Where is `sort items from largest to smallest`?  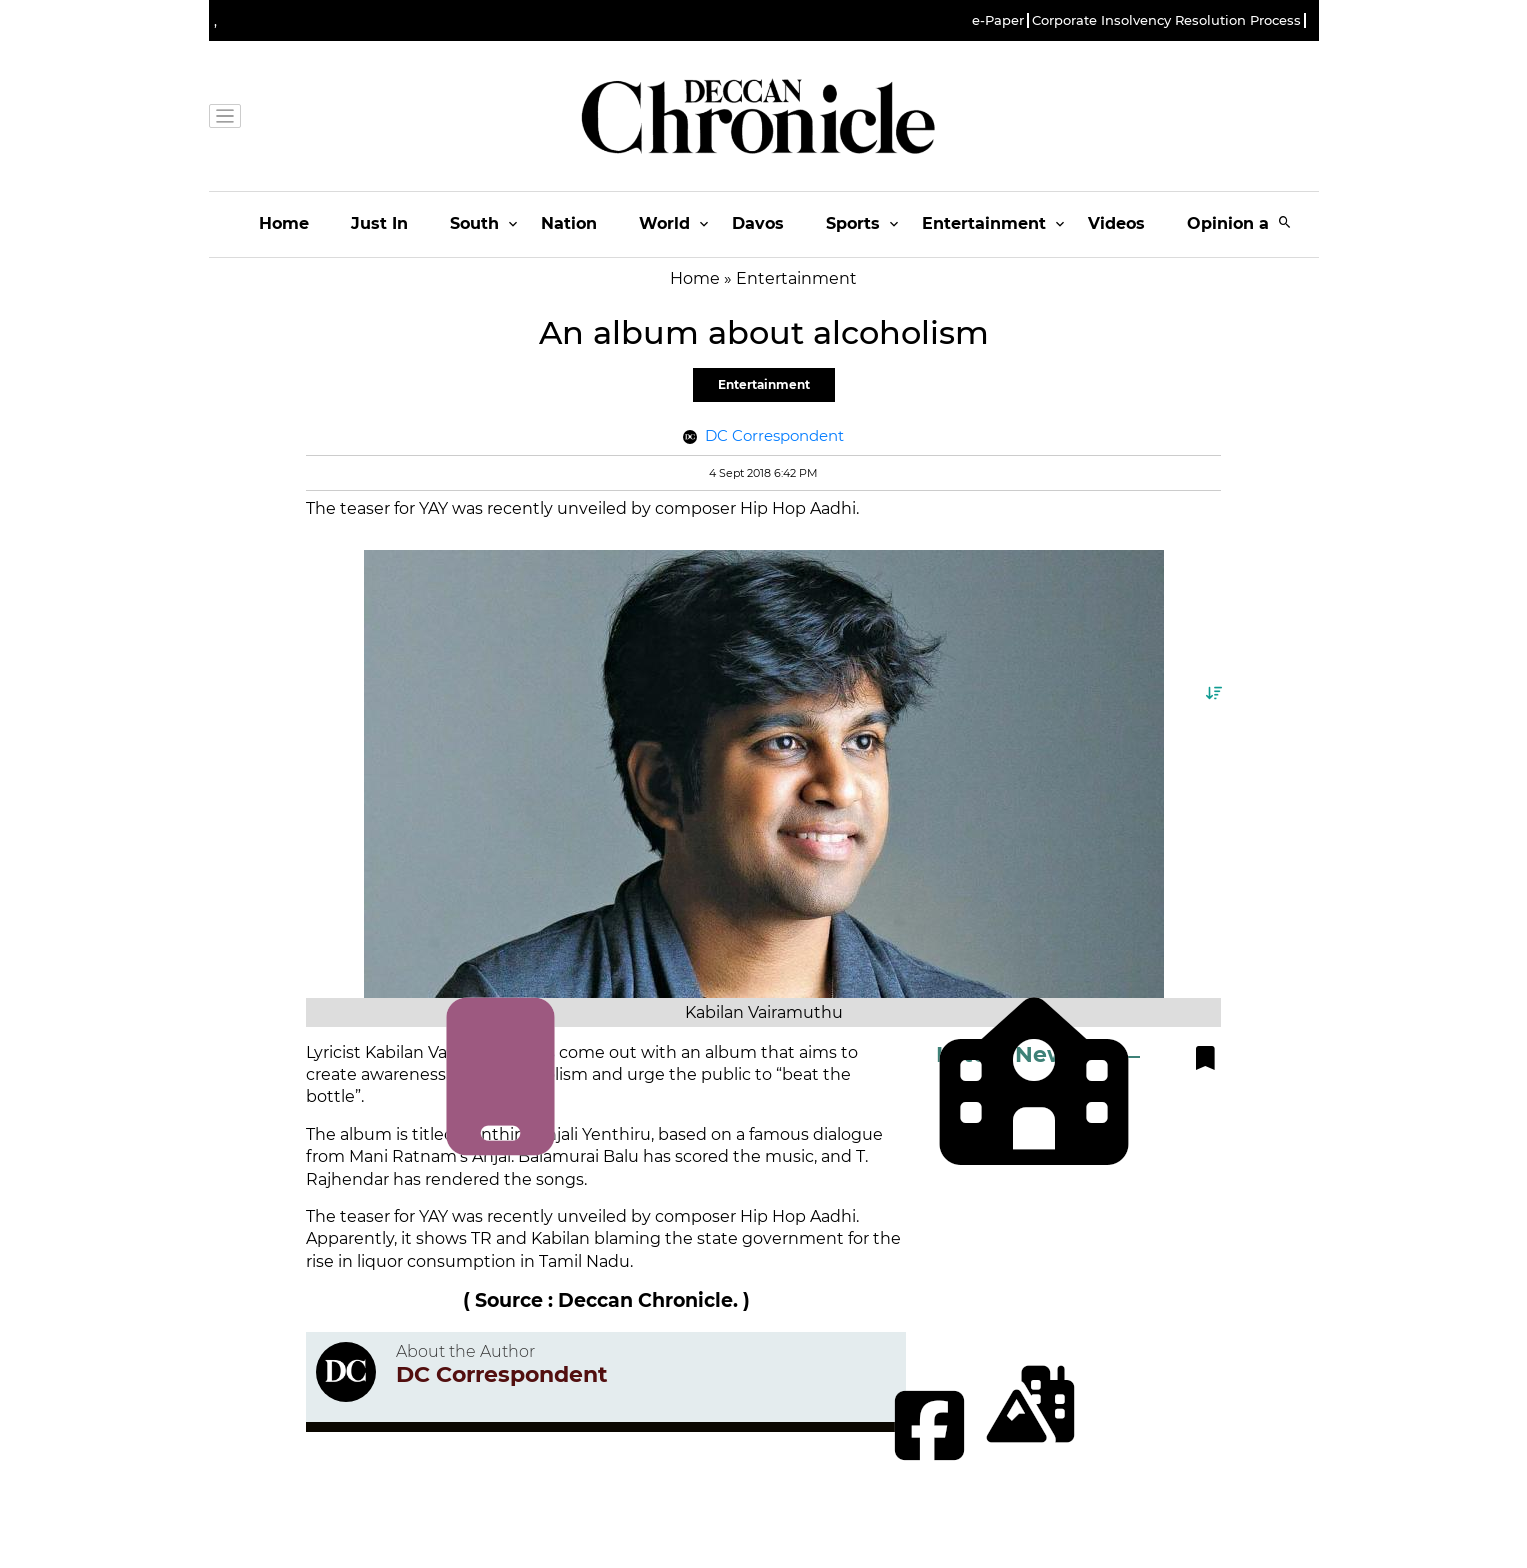 sort items from largest to smallest is located at coordinates (1214, 693).